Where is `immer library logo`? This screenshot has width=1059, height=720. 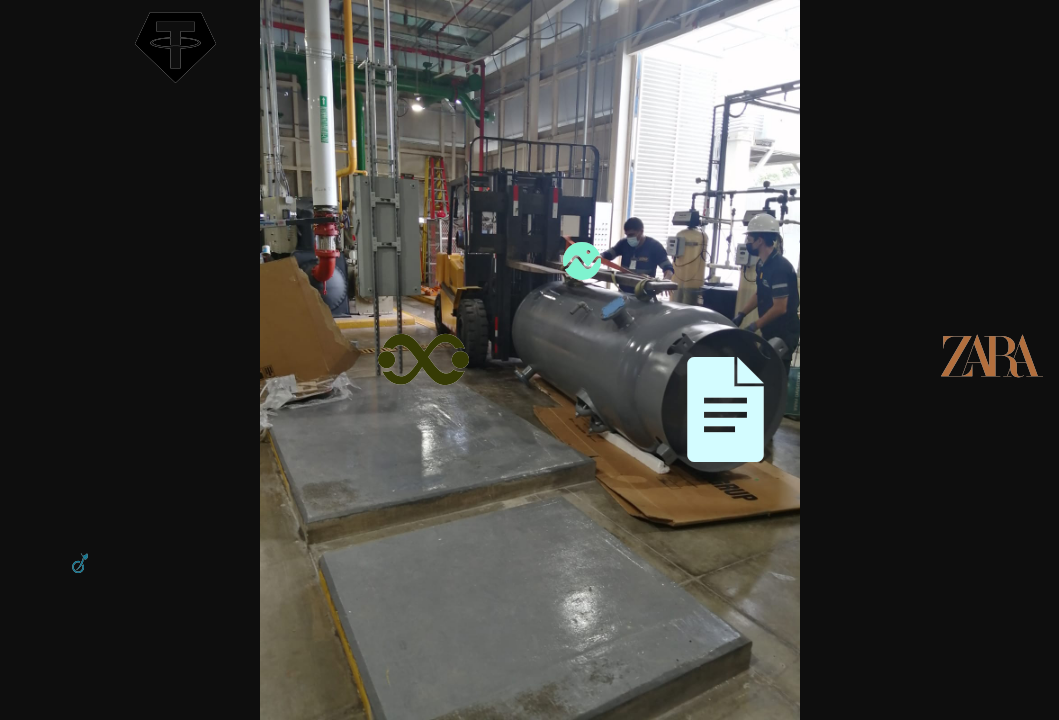
immer library logo is located at coordinates (423, 359).